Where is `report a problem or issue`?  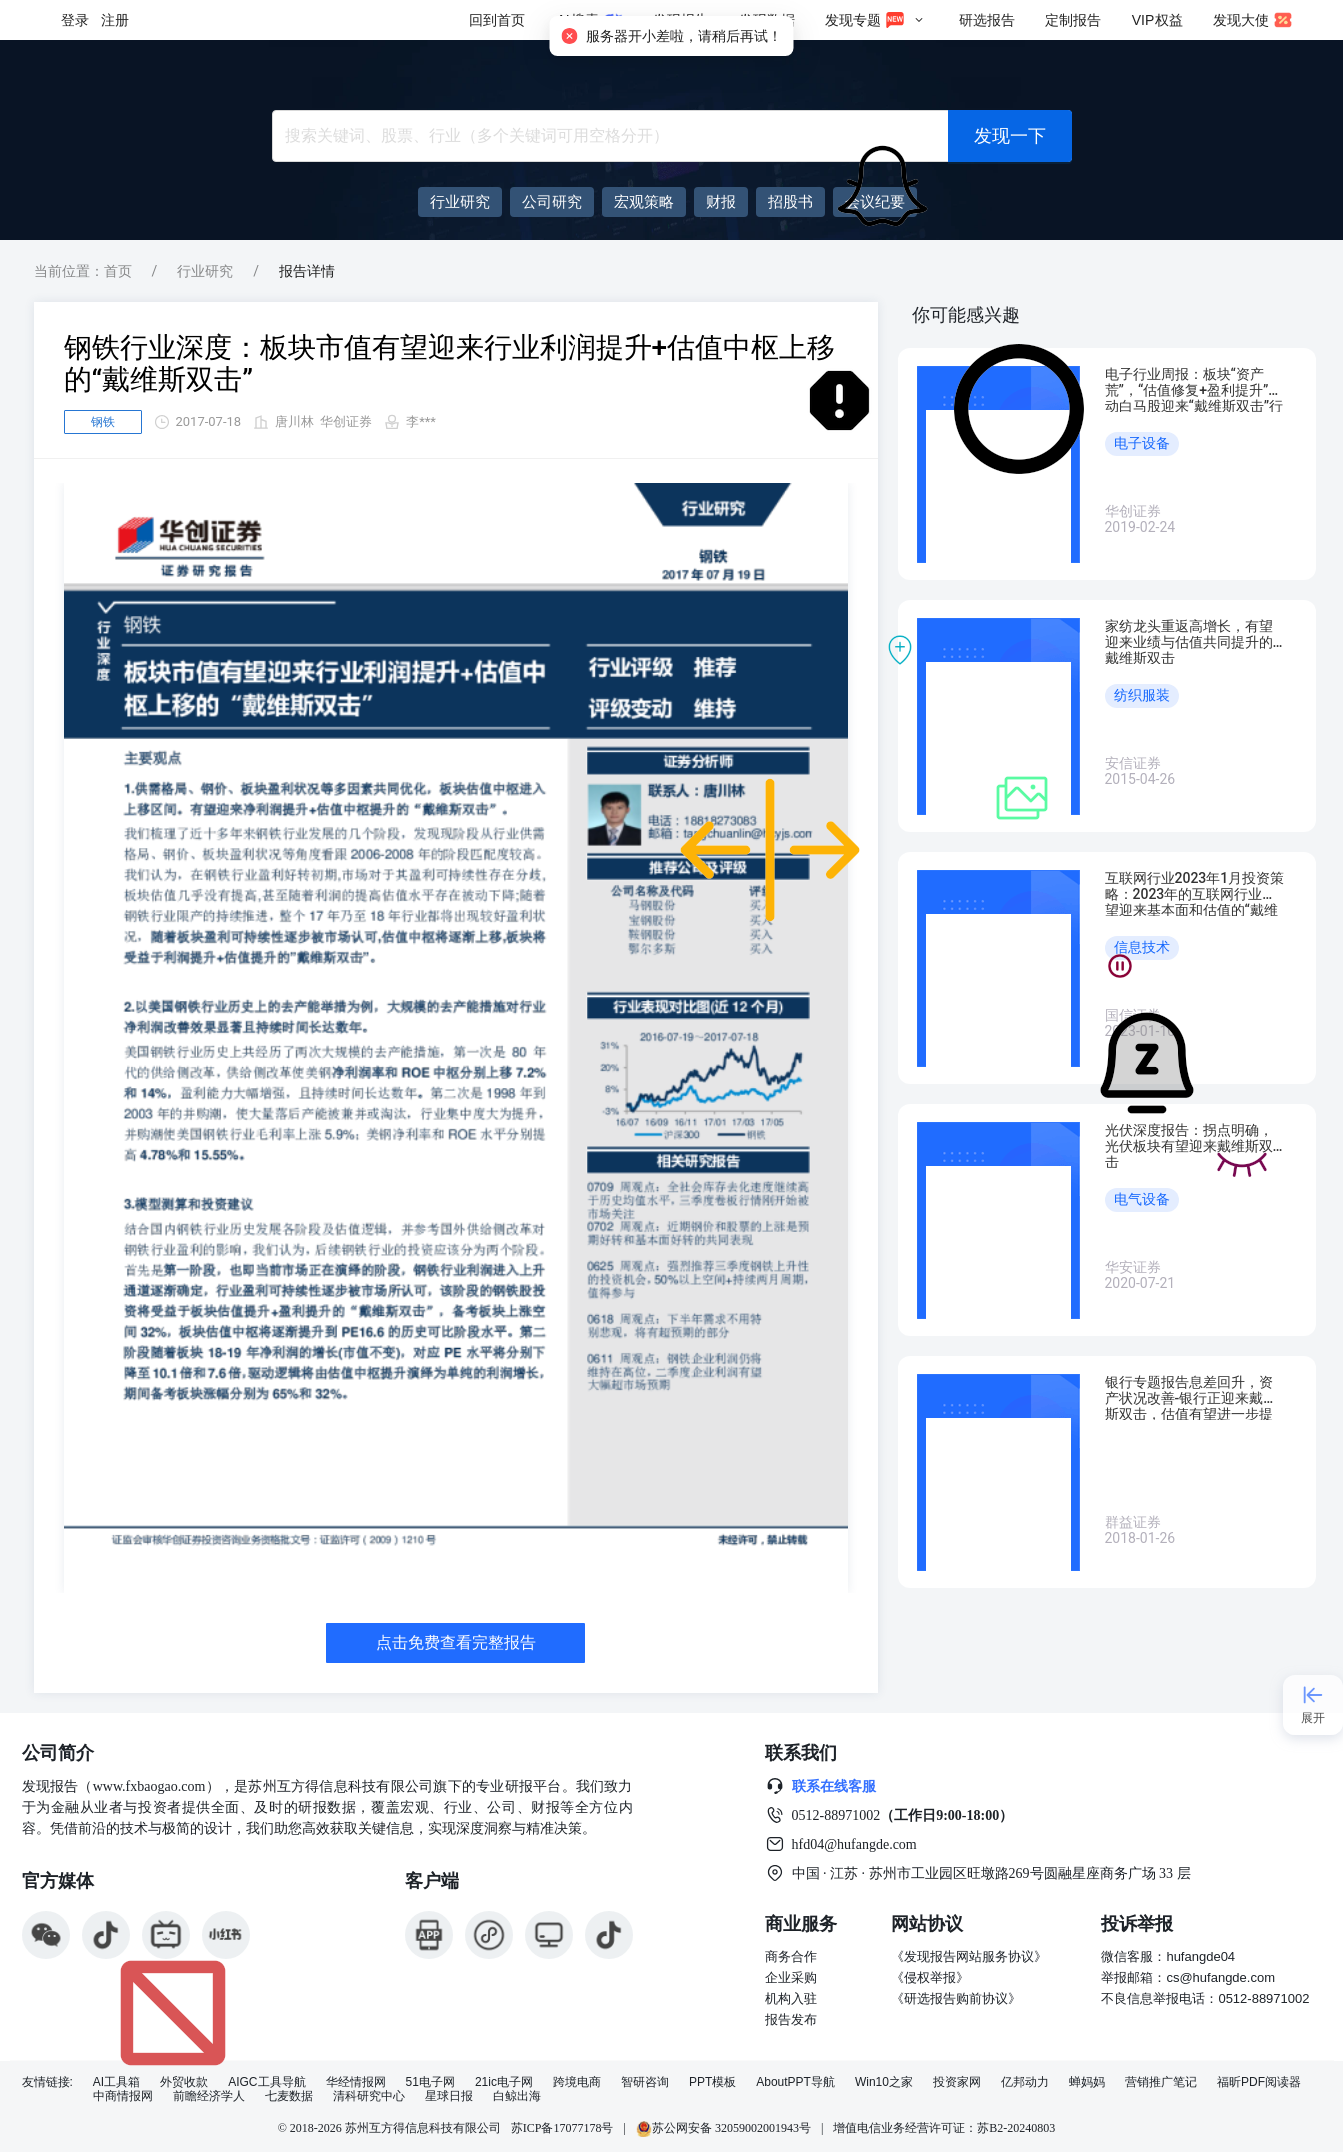 report a problem or issue is located at coordinates (839, 400).